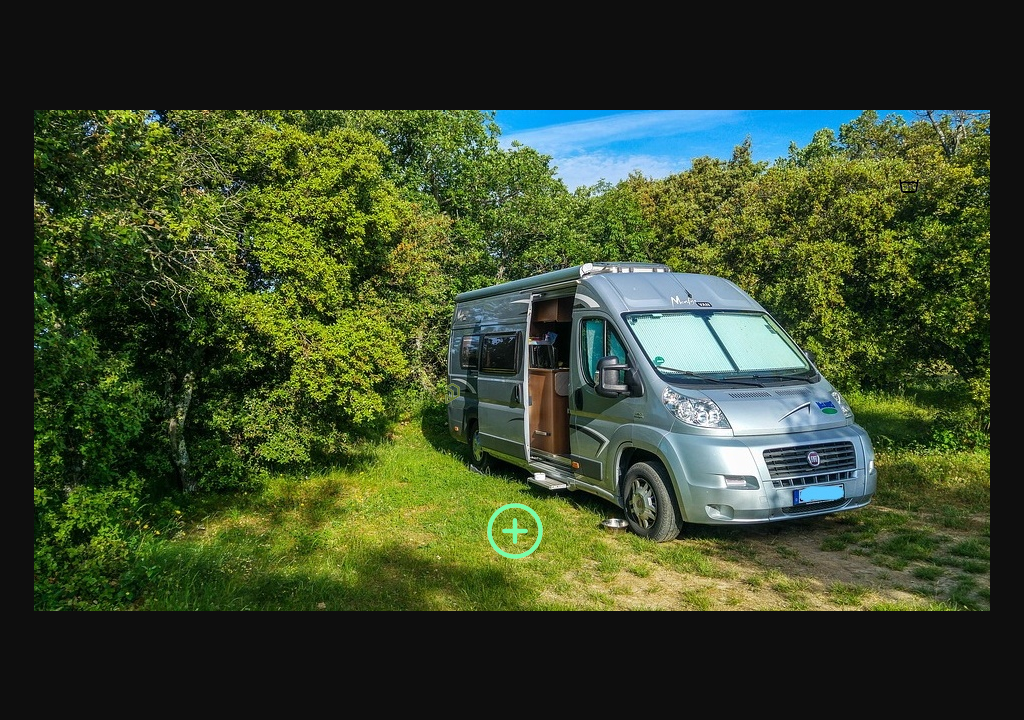 This screenshot has width=1024, height=720. I want to click on wash at medium temperature setting, so click(909, 186).